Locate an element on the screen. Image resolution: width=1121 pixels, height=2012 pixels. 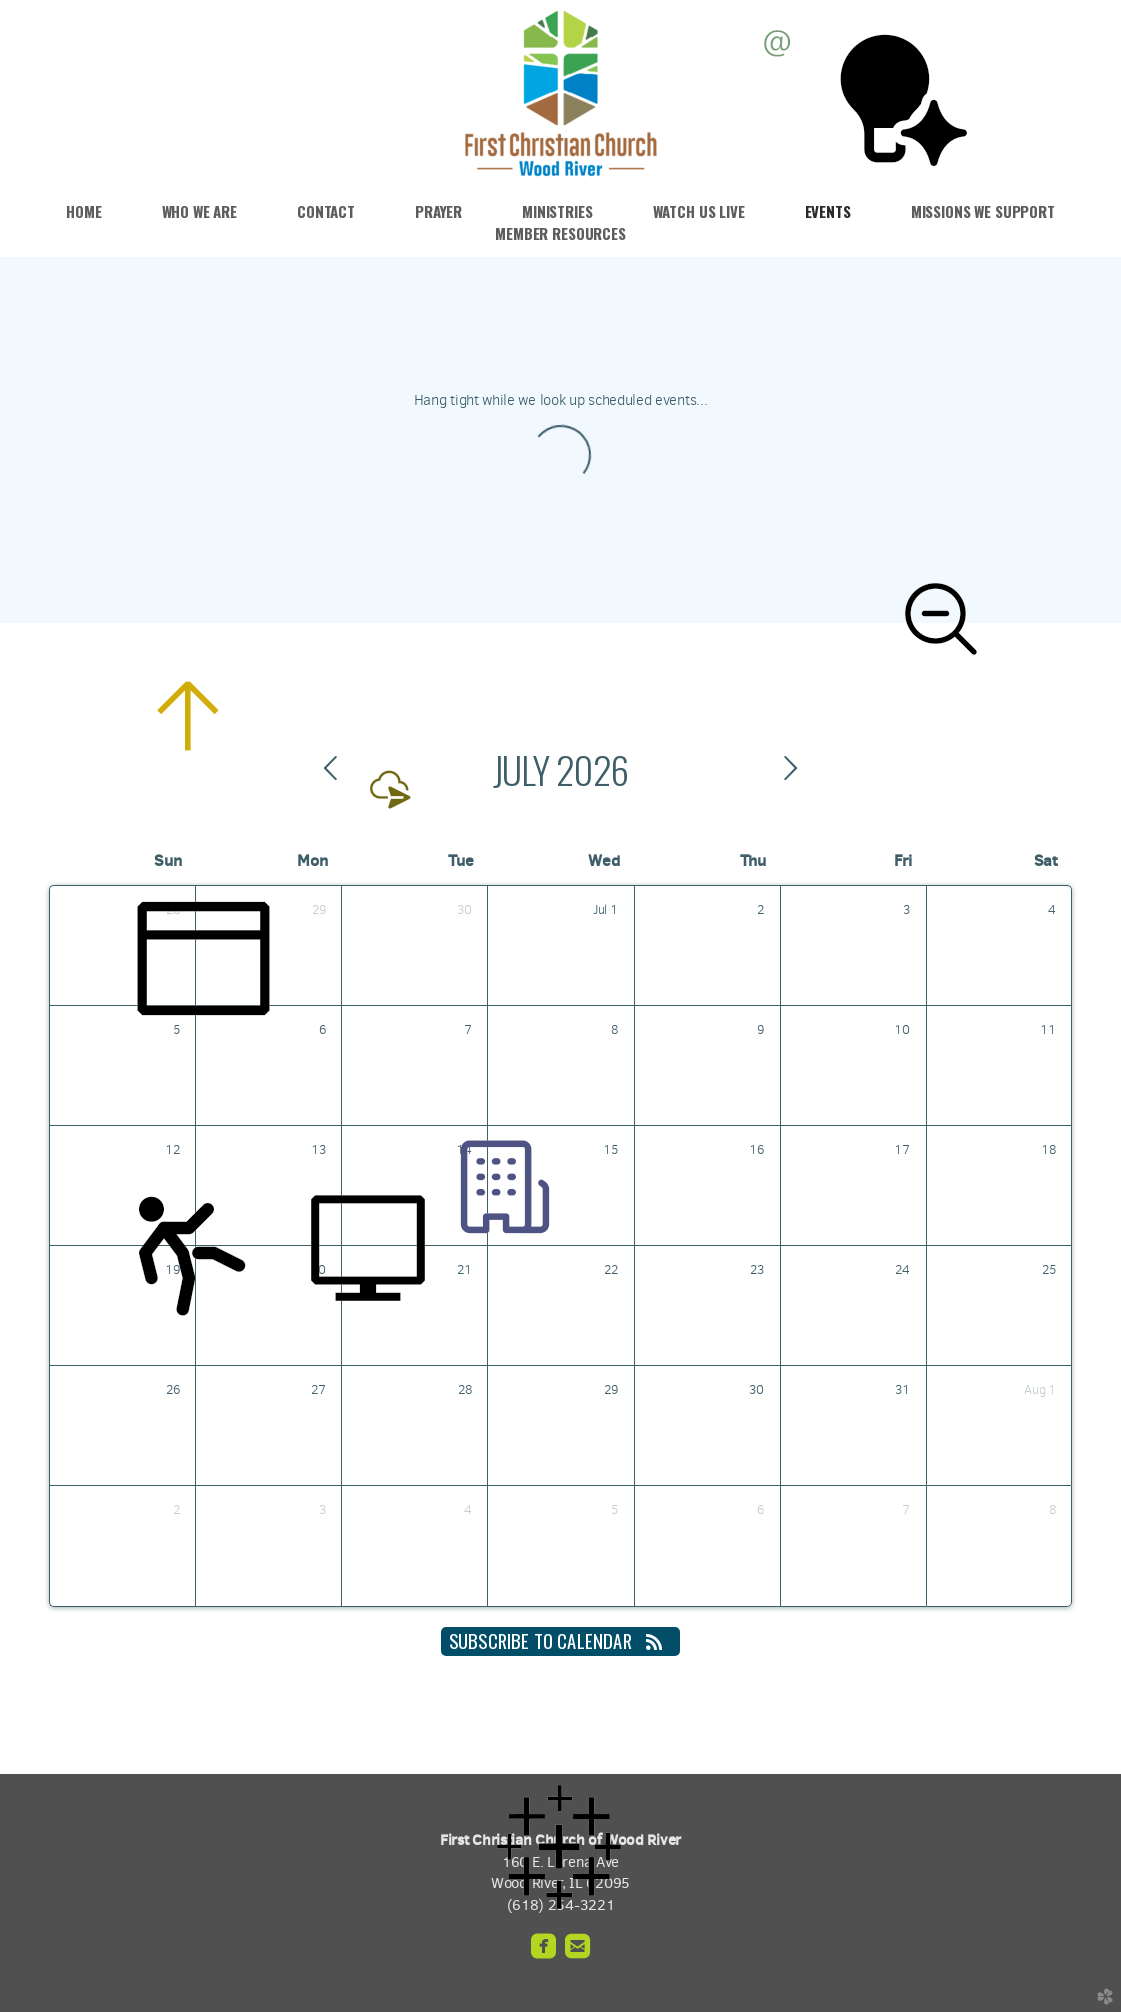
send to remote agent or cloud service is located at coordinates (390, 788).